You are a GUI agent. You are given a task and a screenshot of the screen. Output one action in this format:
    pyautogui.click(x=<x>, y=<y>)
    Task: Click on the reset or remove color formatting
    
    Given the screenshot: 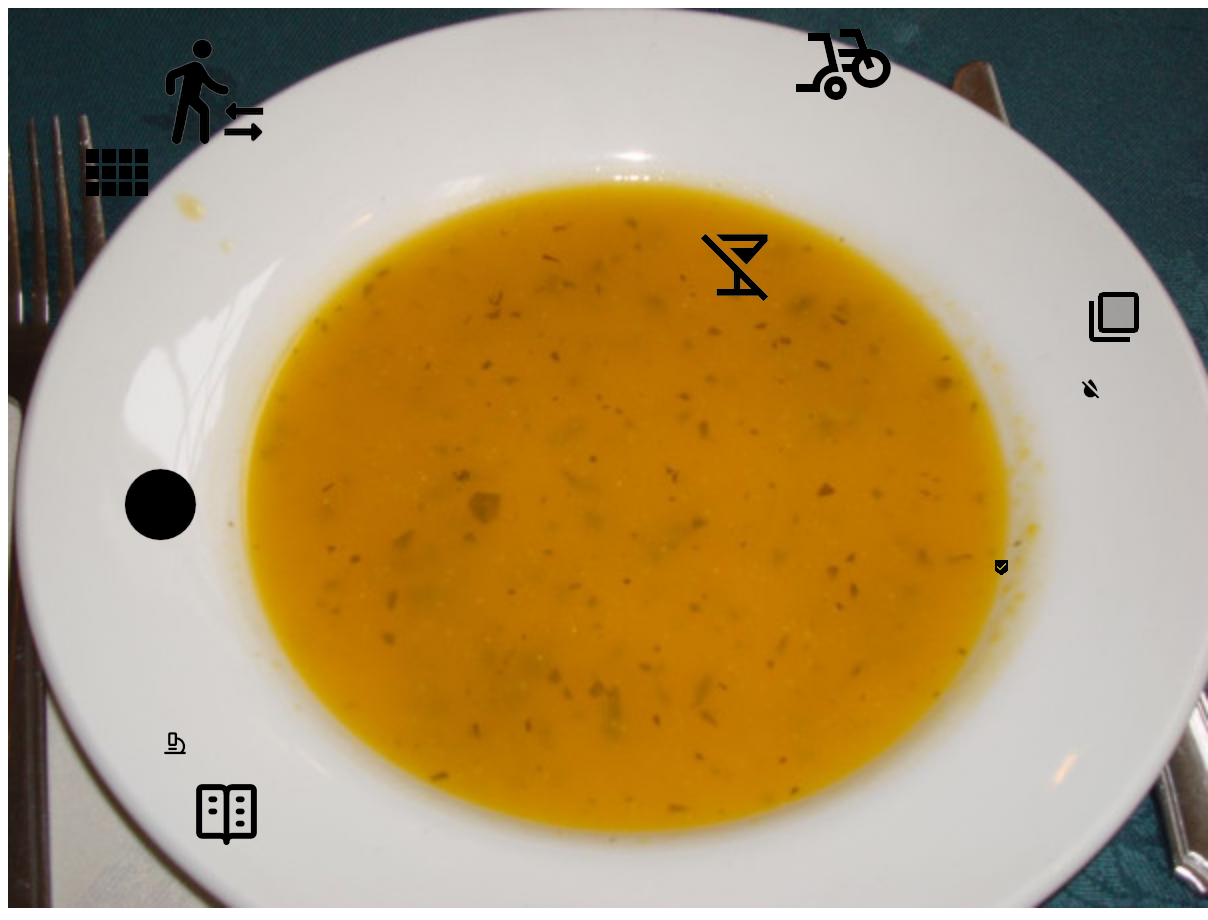 What is the action you would take?
    pyautogui.click(x=1090, y=388)
    